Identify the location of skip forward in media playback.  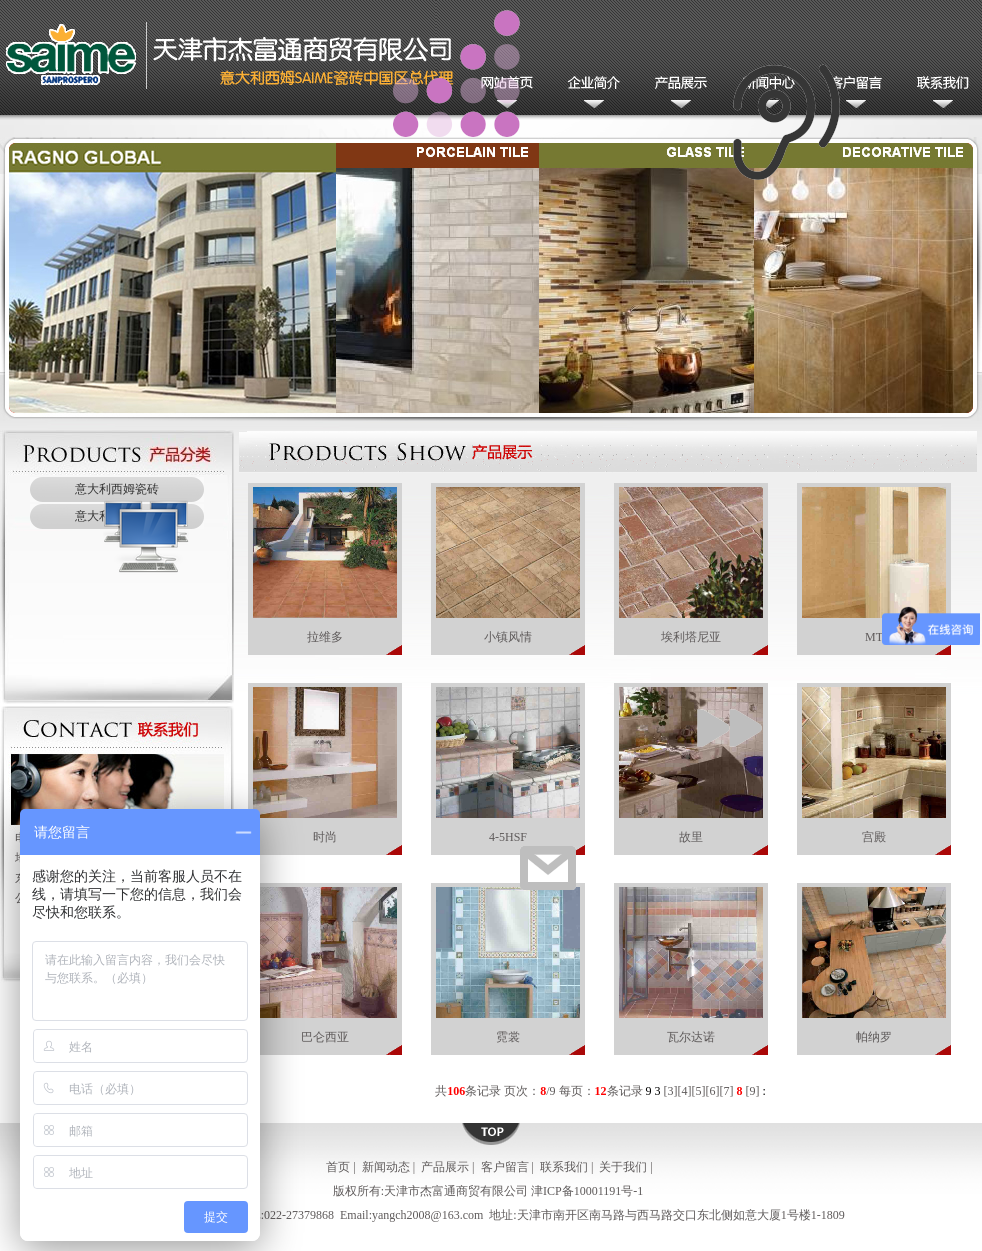
(730, 728).